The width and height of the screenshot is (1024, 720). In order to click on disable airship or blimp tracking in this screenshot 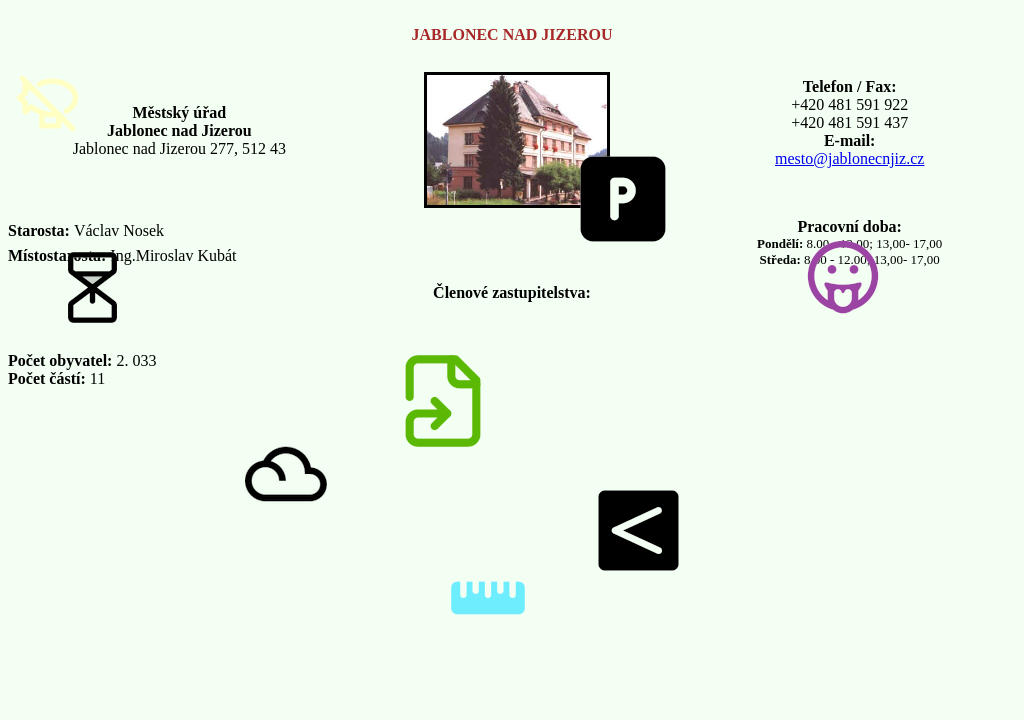, I will do `click(47, 103)`.